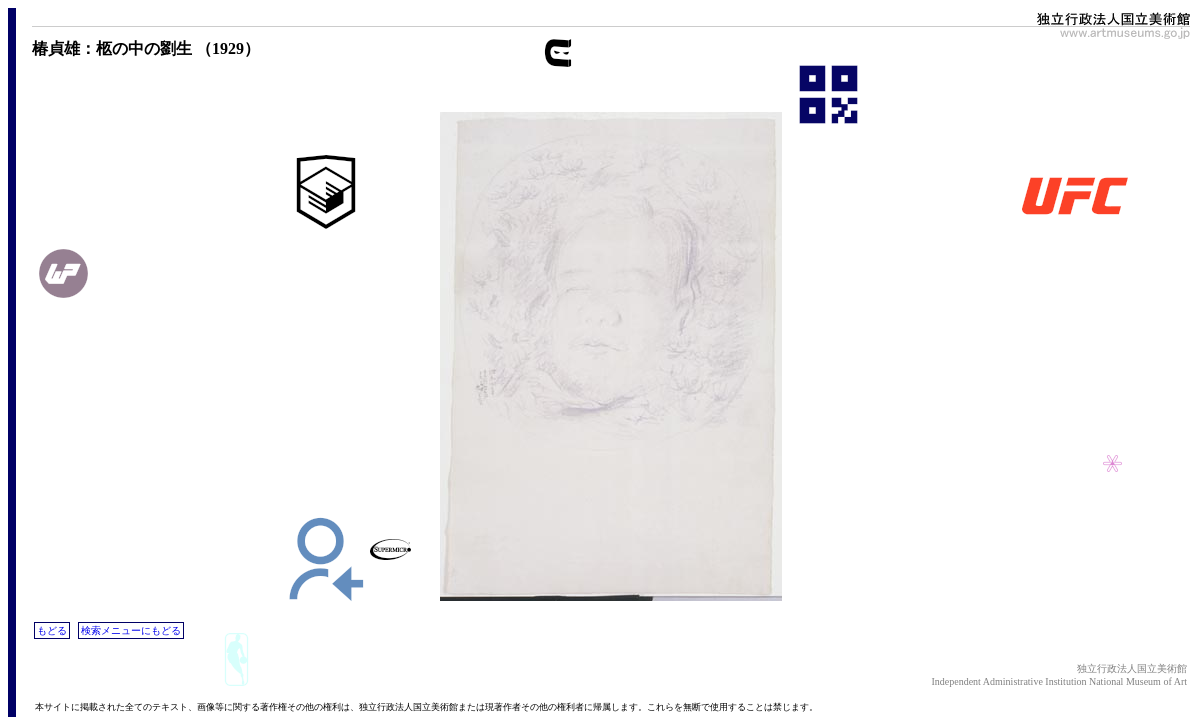 Image resolution: width=1198 pixels, height=725 pixels. Describe the element at coordinates (326, 192) in the screenshot. I see `htmlacademy brand logo` at that location.